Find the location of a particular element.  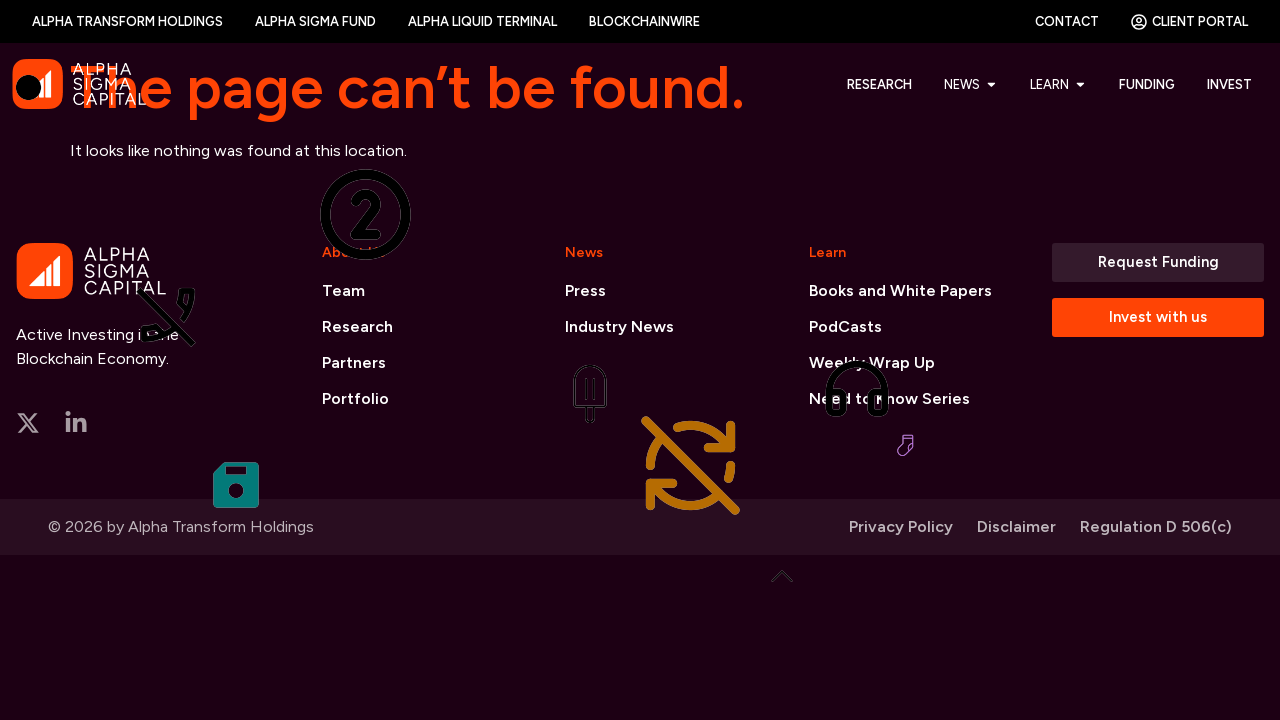

listen to audio or music is located at coordinates (857, 392).